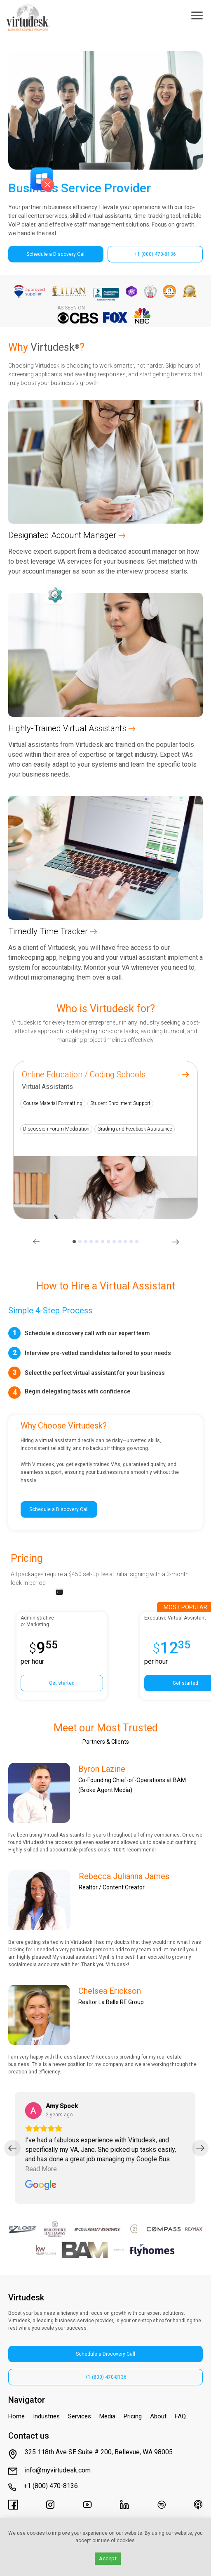 The image size is (211, 2576). What do you see at coordinates (59, 1591) in the screenshot?
I see `open yakuake drop-down terminal` at bounding box center [59, 1591].